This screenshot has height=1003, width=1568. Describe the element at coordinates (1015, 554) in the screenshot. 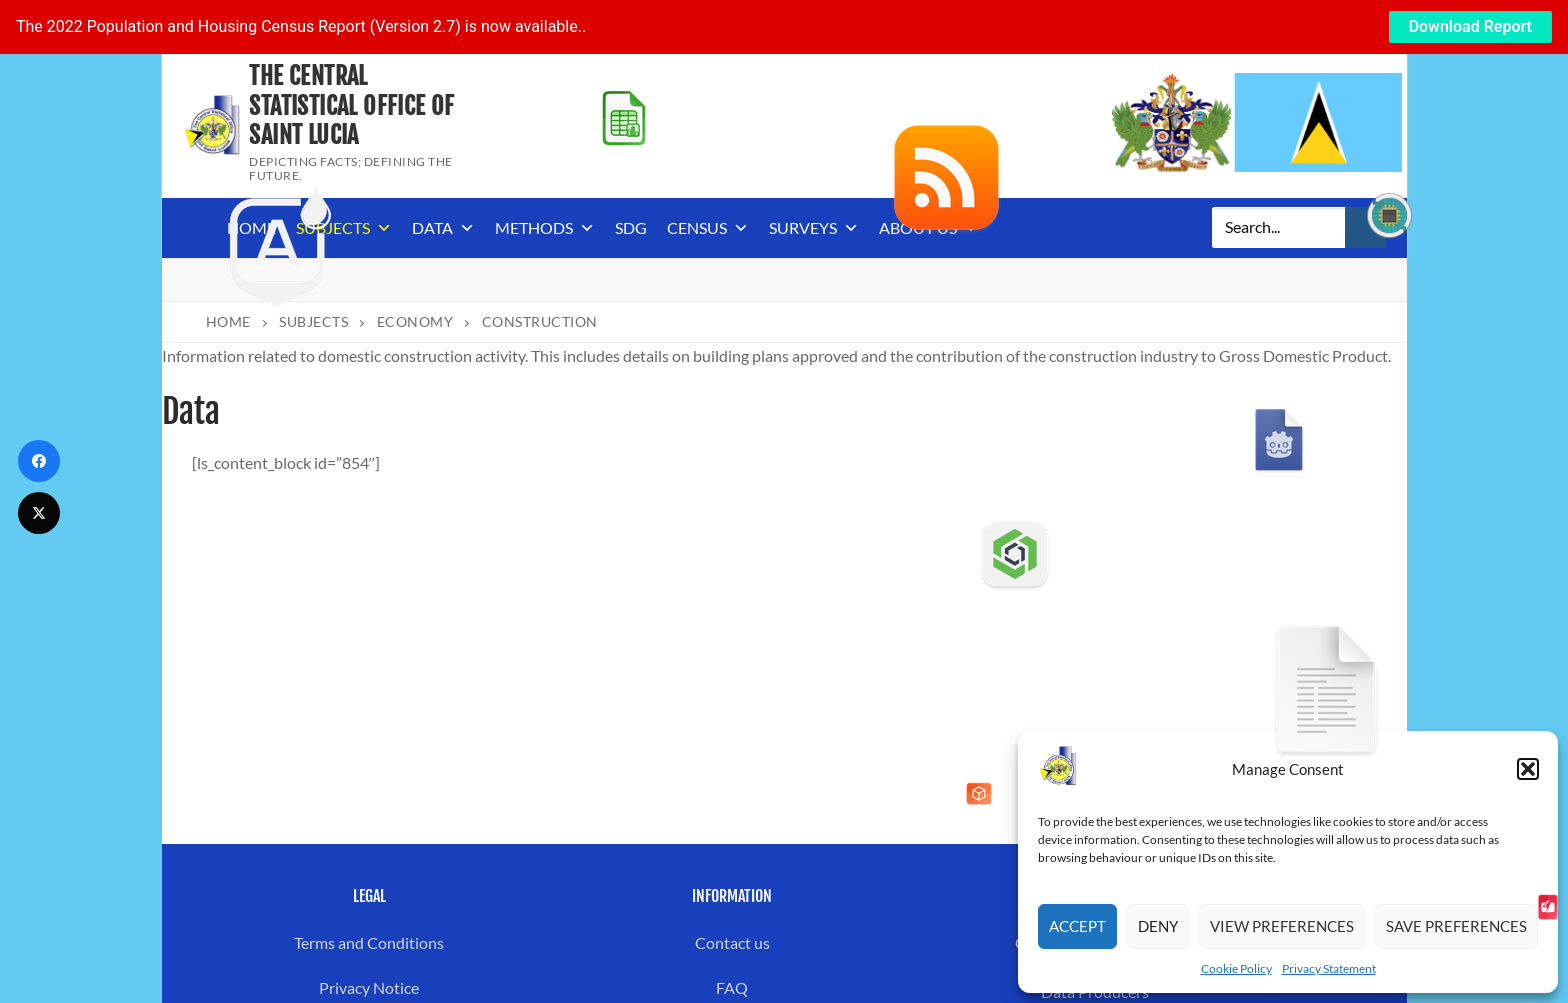

I see `open onshape CAD application` at that location.